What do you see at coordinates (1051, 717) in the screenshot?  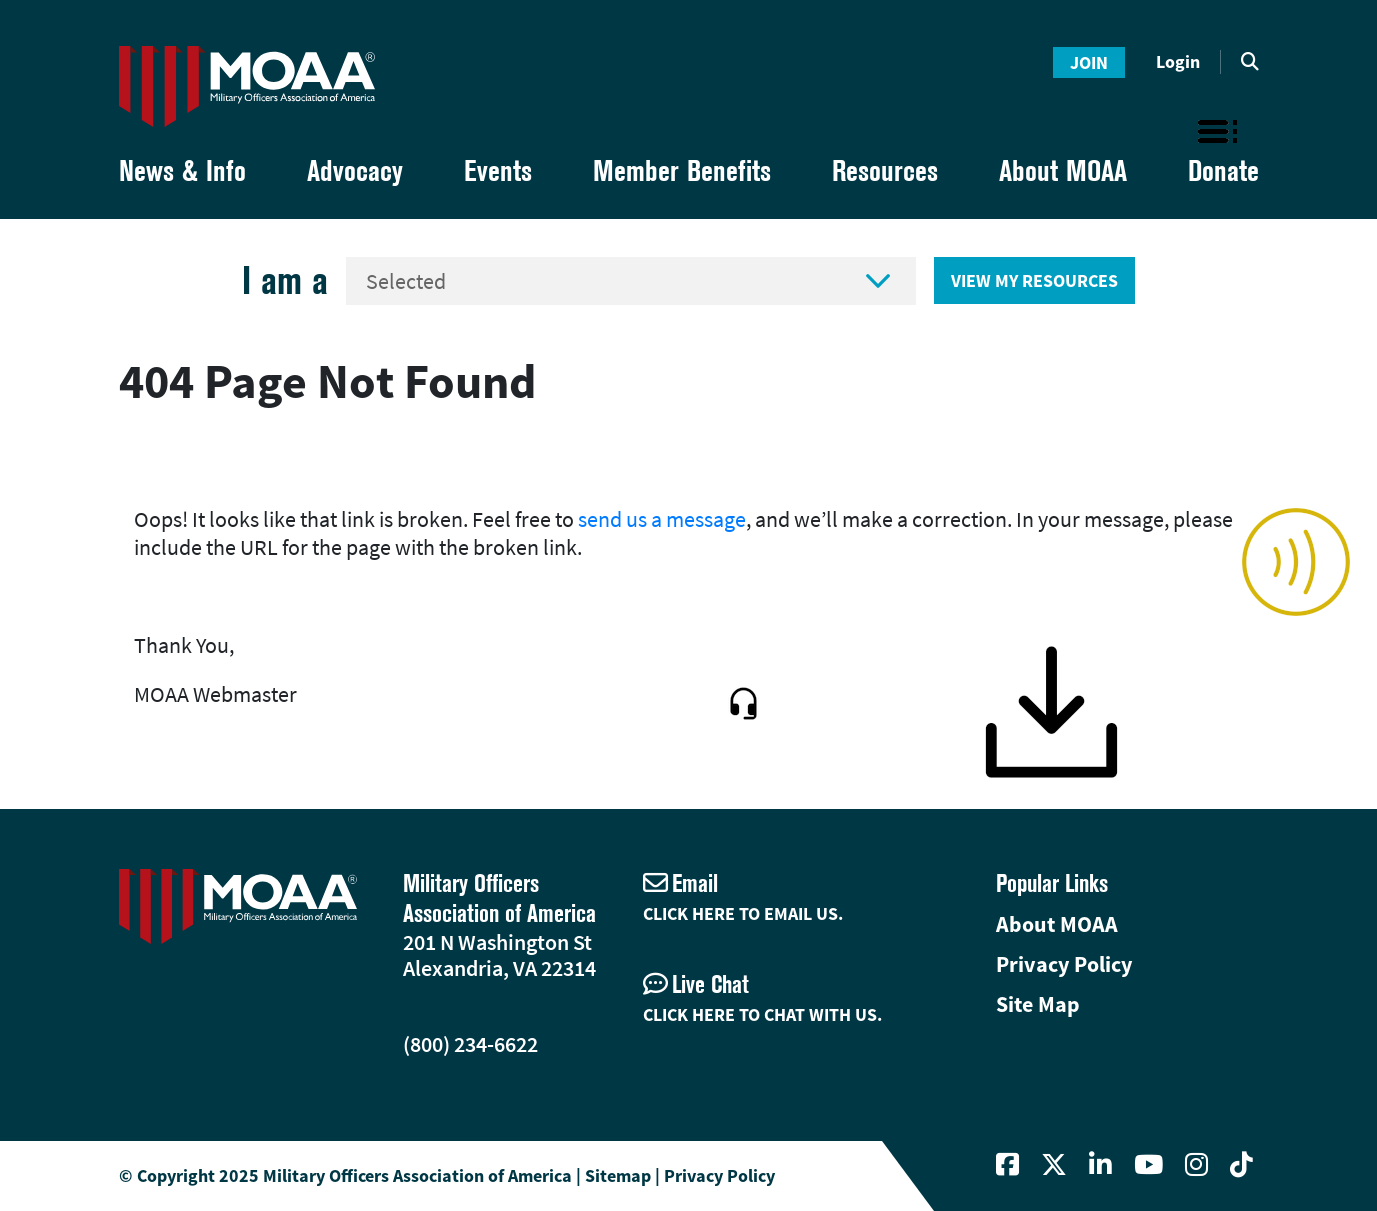 I see `download a file or document` at bounding box center [1051, 717].